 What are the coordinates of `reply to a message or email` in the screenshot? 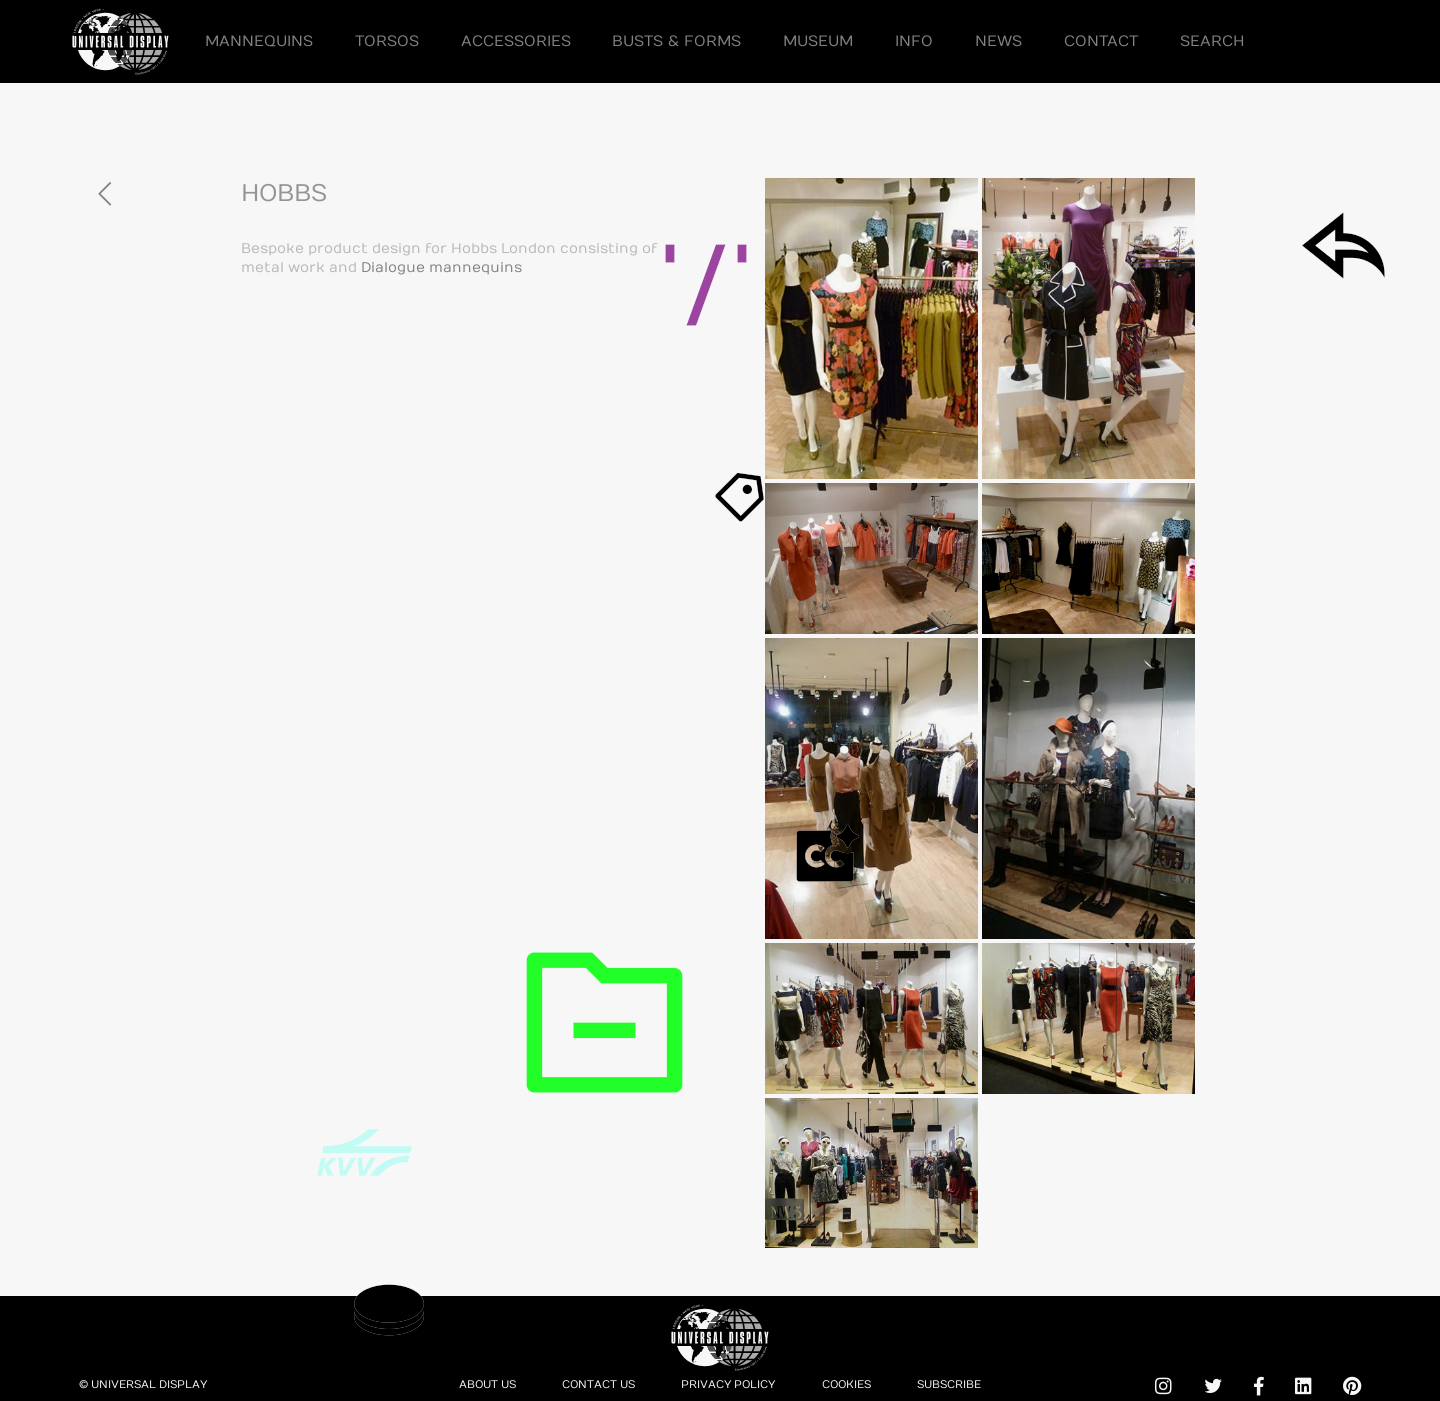 It's located at (1347, 245).